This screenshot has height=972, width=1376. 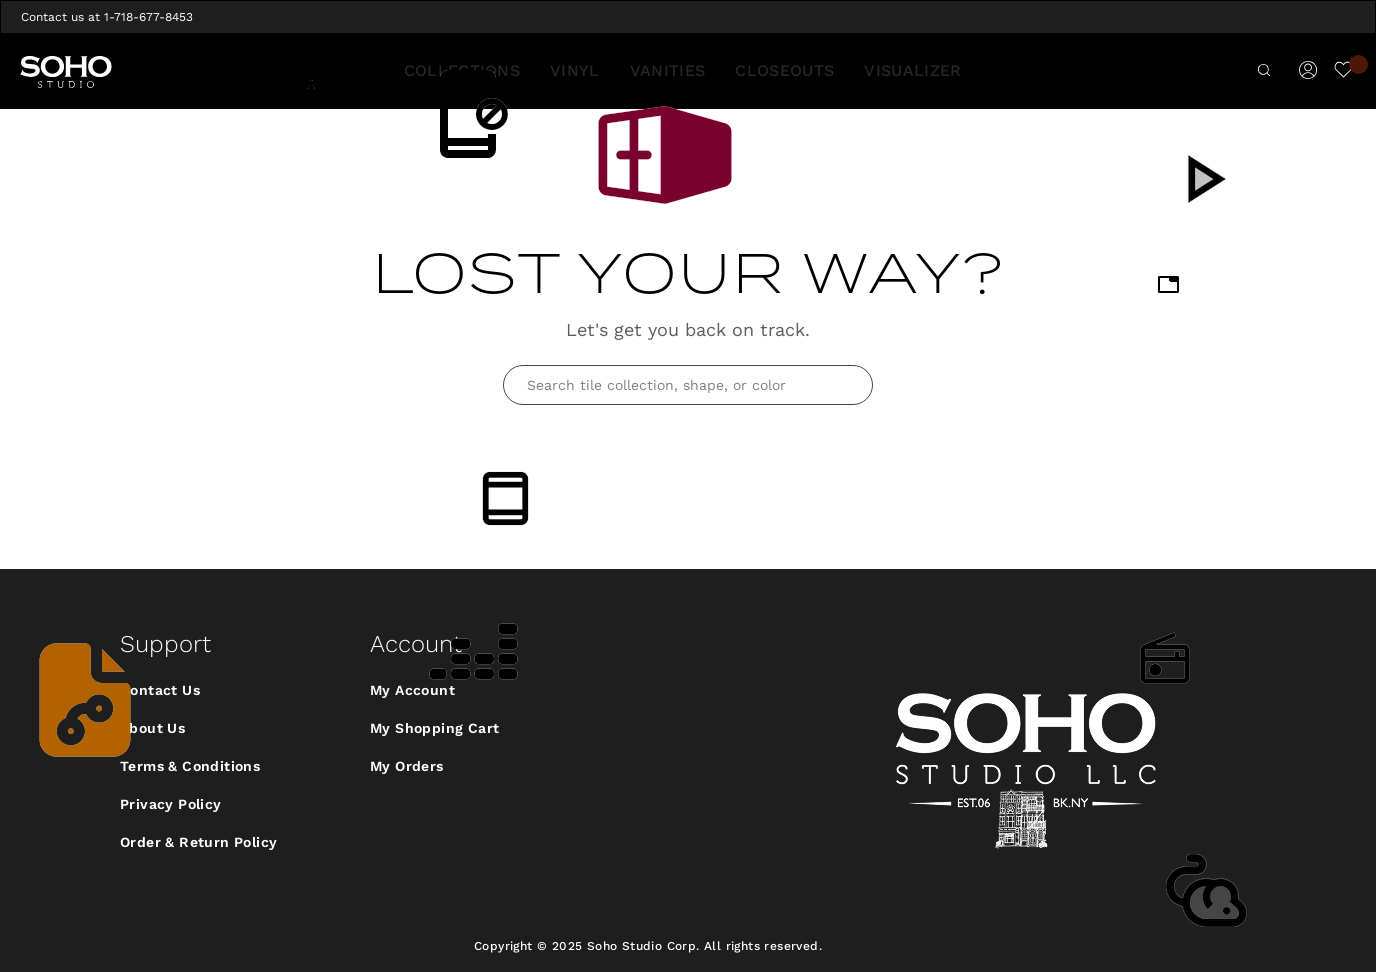 What do you see at coordinates (665, 155) in the screenshot?
I see `view shipping or freight details` at bounding box center [665, 155].